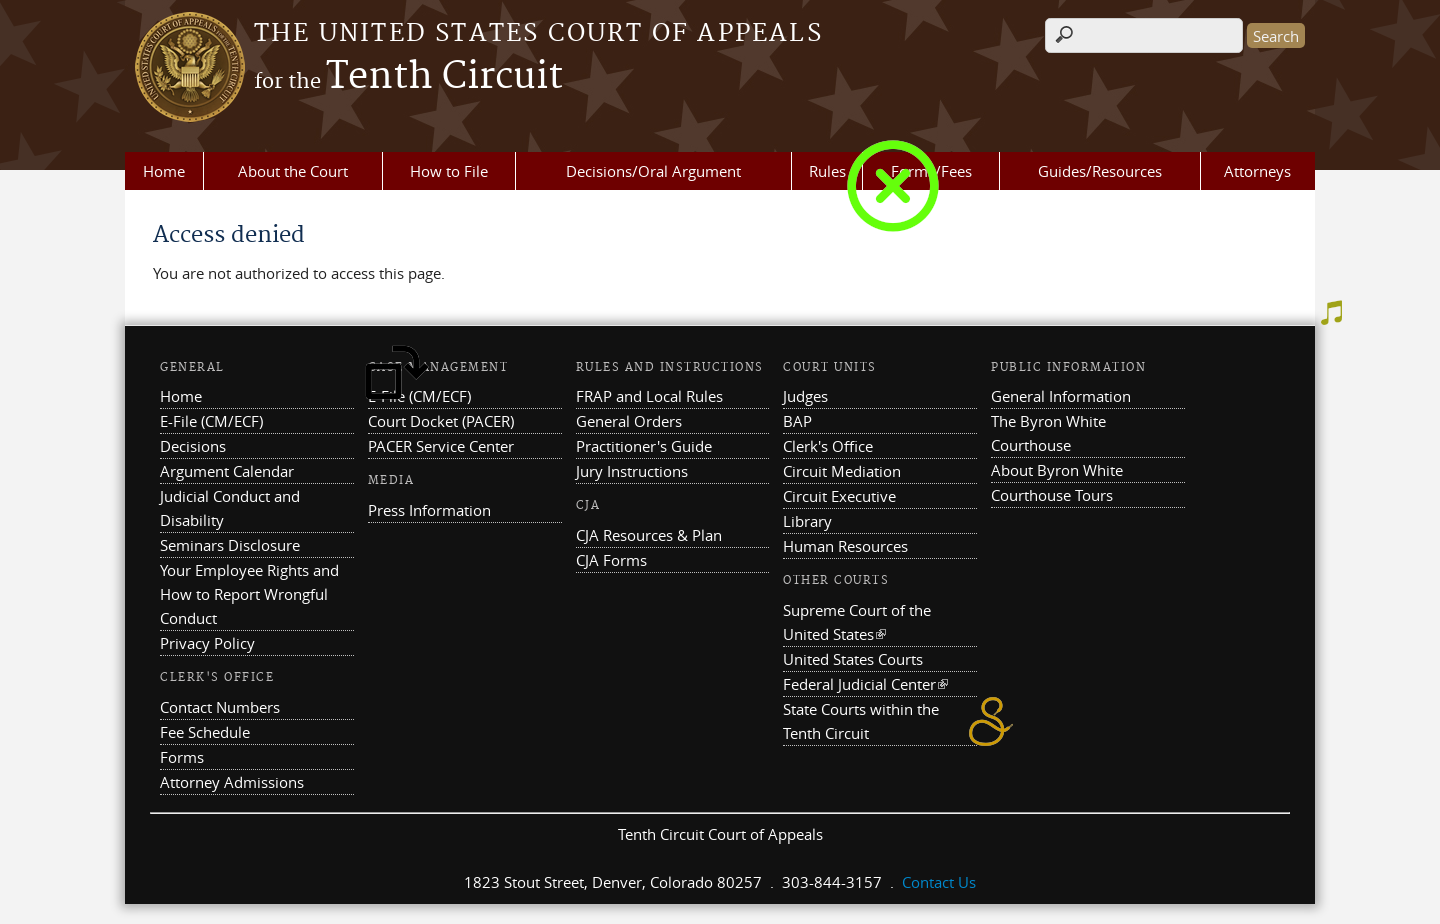  I want to click on close or dismiss a dialog, so click(893, 186).